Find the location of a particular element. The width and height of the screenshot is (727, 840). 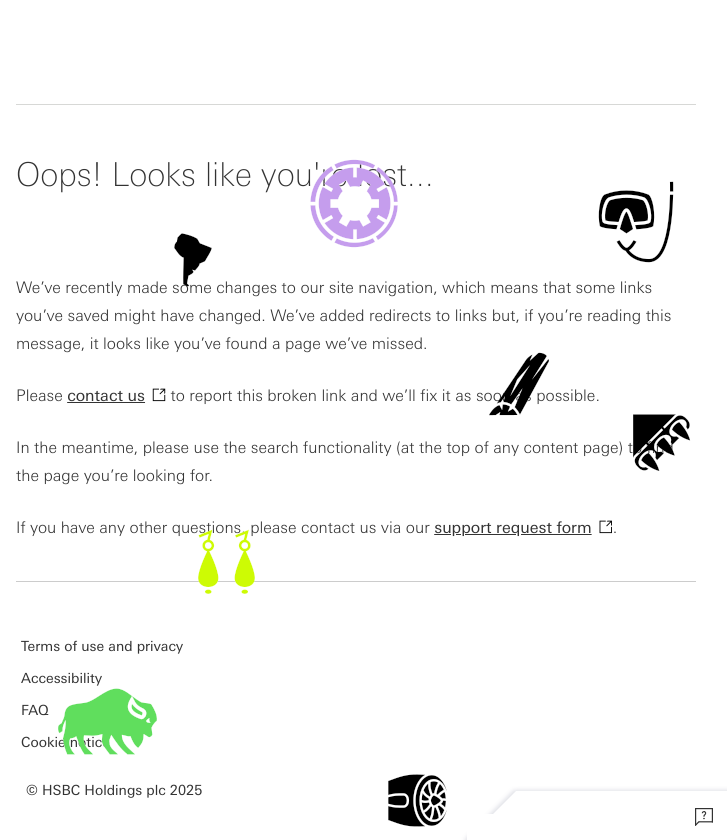

wildlife or nature category indicator is located at coordinates (107, 721).